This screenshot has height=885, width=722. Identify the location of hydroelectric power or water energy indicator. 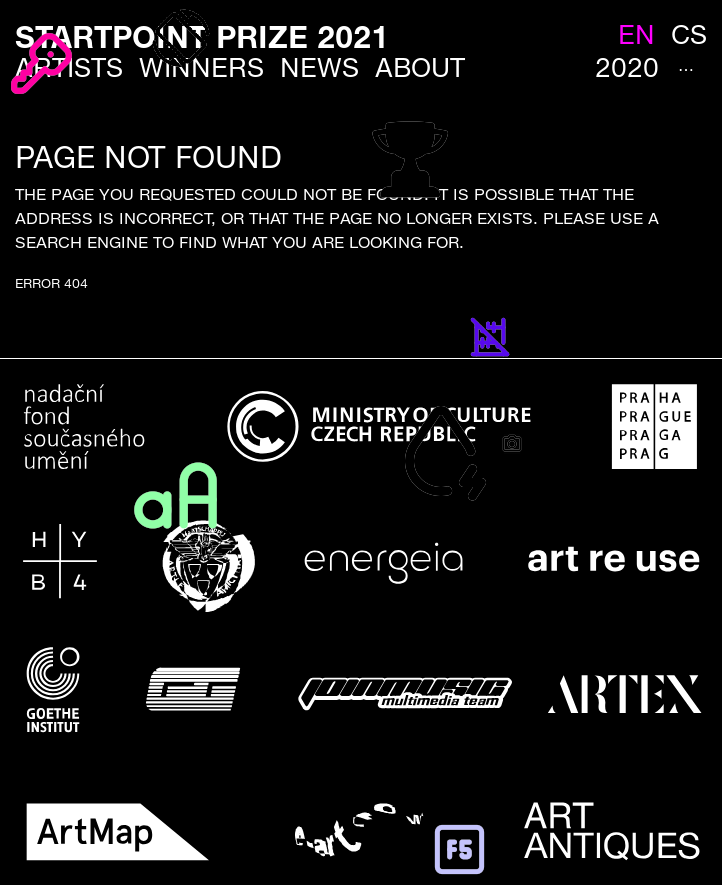
(441, 451).